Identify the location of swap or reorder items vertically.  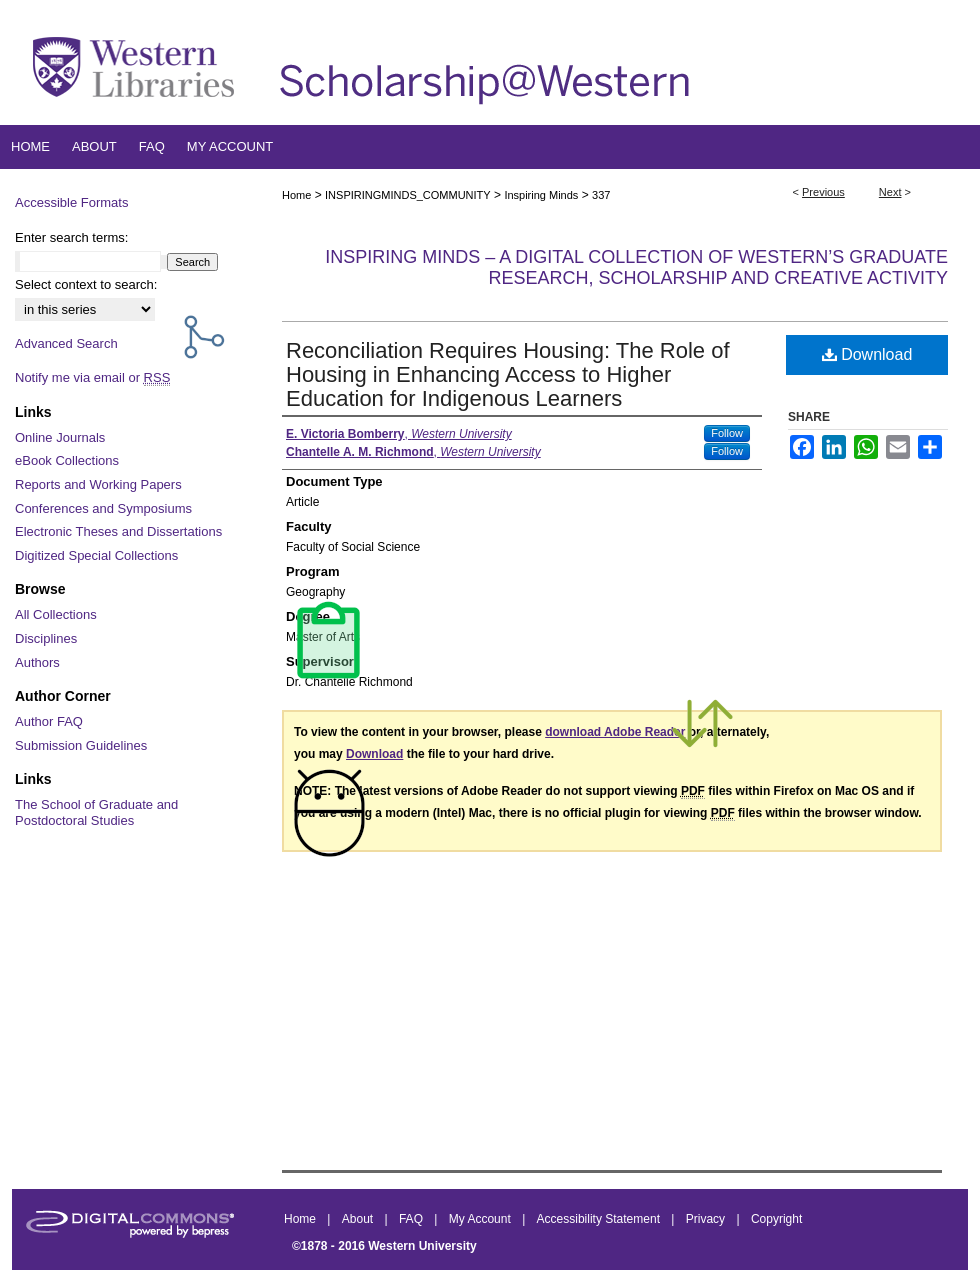
(702, 723).